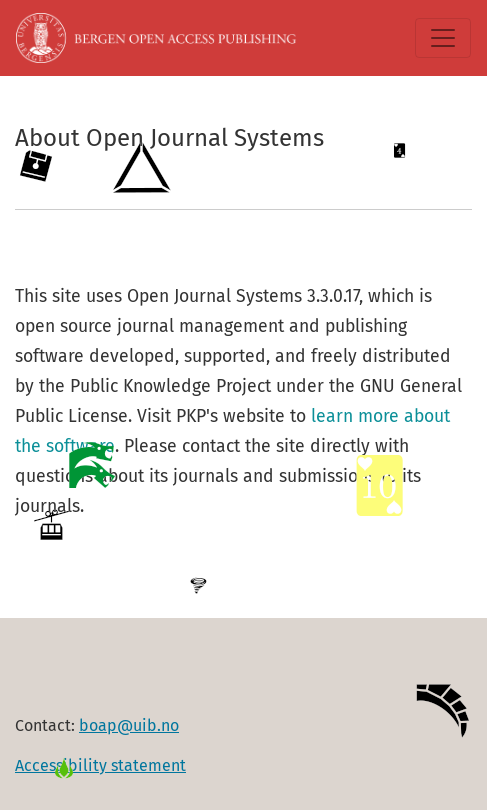  What do you see at coordinates (443, 710) in the screenshot?
I see `armadillo tail icon for a creature or animal game element` at bounding box center [443, 710].